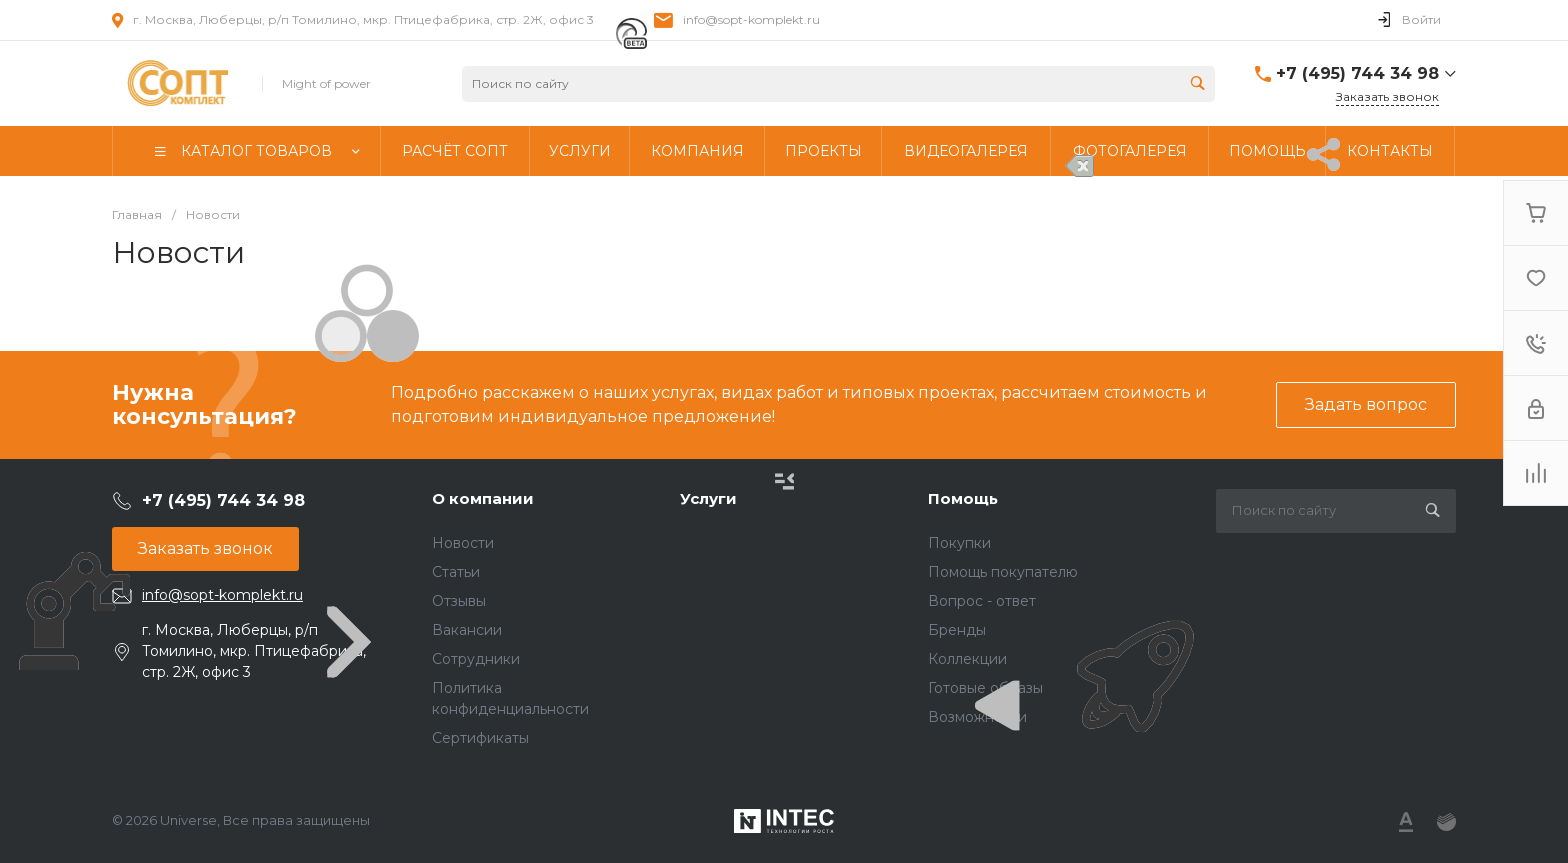 The width and height of the screenshot is (1568, 863). Describe the element at coordinates (351, 642) in the screenshot. I see `navigate to the next item or page` at that location.